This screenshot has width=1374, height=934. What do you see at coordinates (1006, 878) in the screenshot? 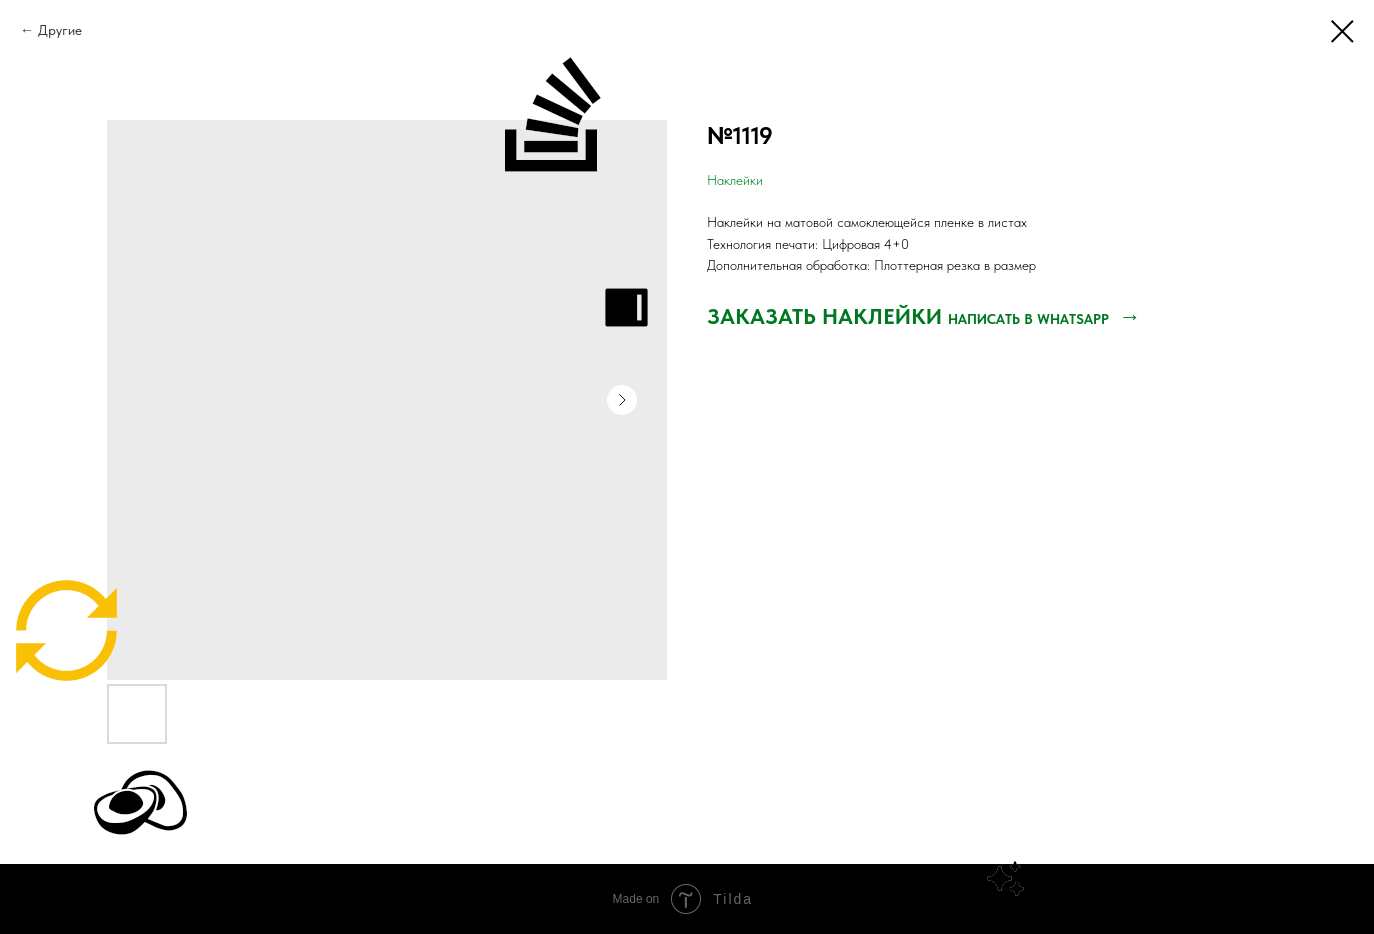
I see `indicates AI-generated or enhanced content` at bounding box center [1006, 878].